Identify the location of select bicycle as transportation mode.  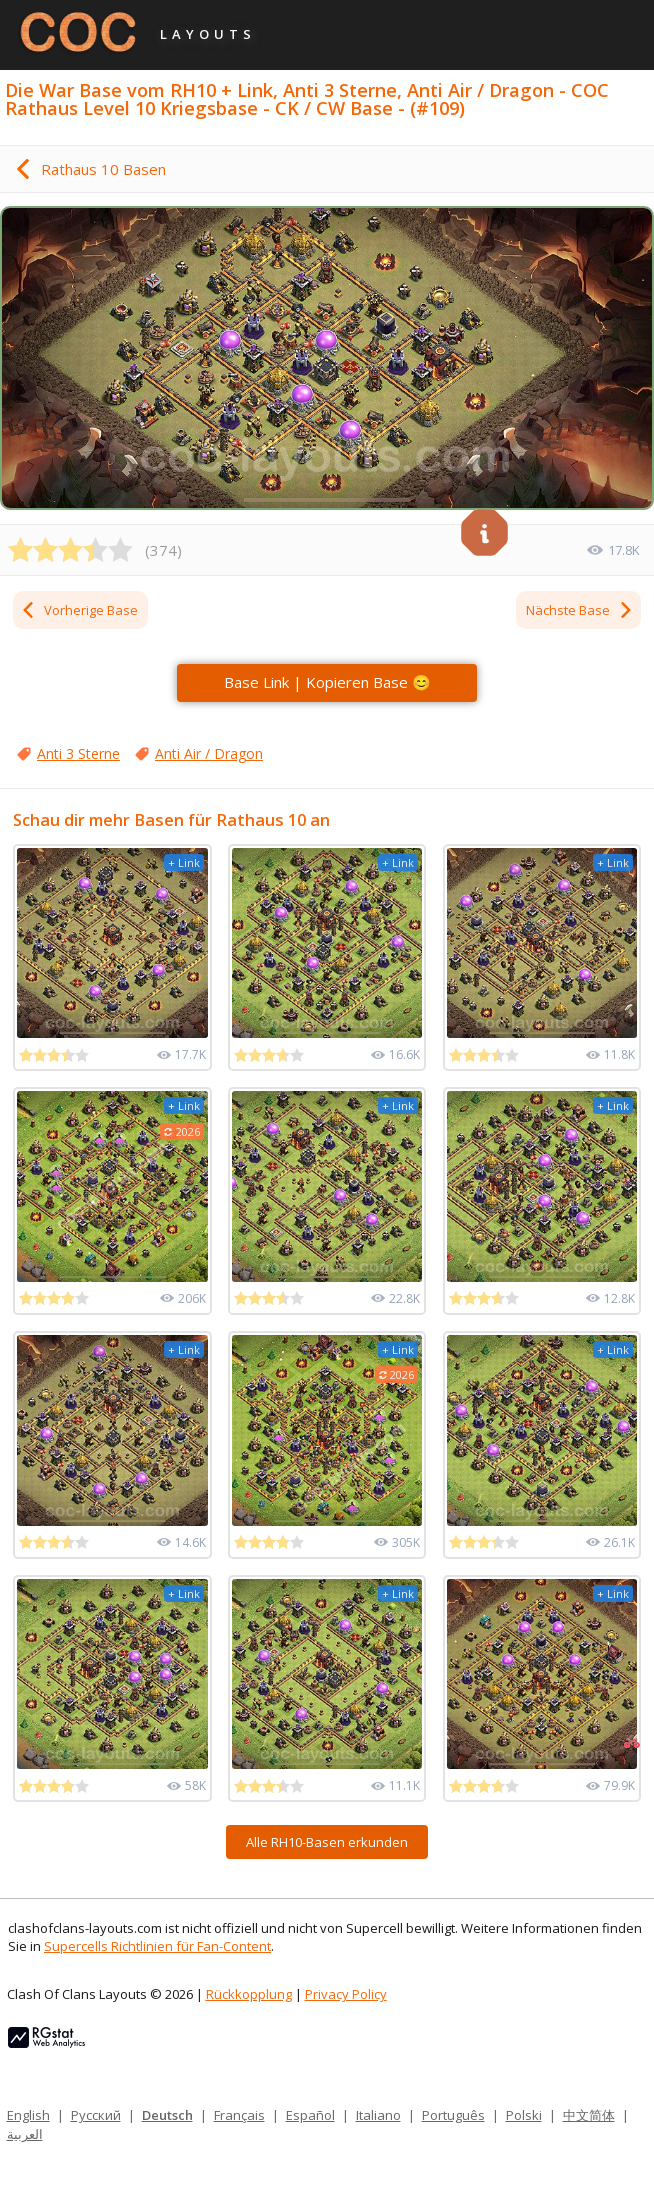
(632, 1743).